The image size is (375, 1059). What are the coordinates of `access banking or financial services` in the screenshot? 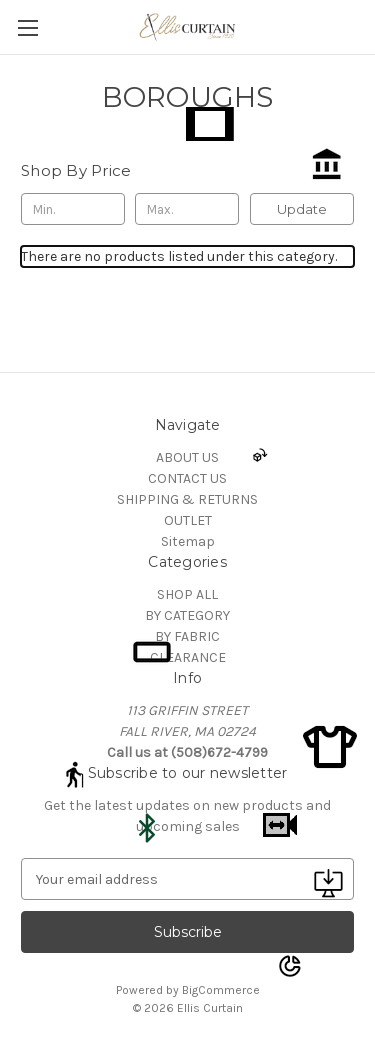 It's located at (327, 164).